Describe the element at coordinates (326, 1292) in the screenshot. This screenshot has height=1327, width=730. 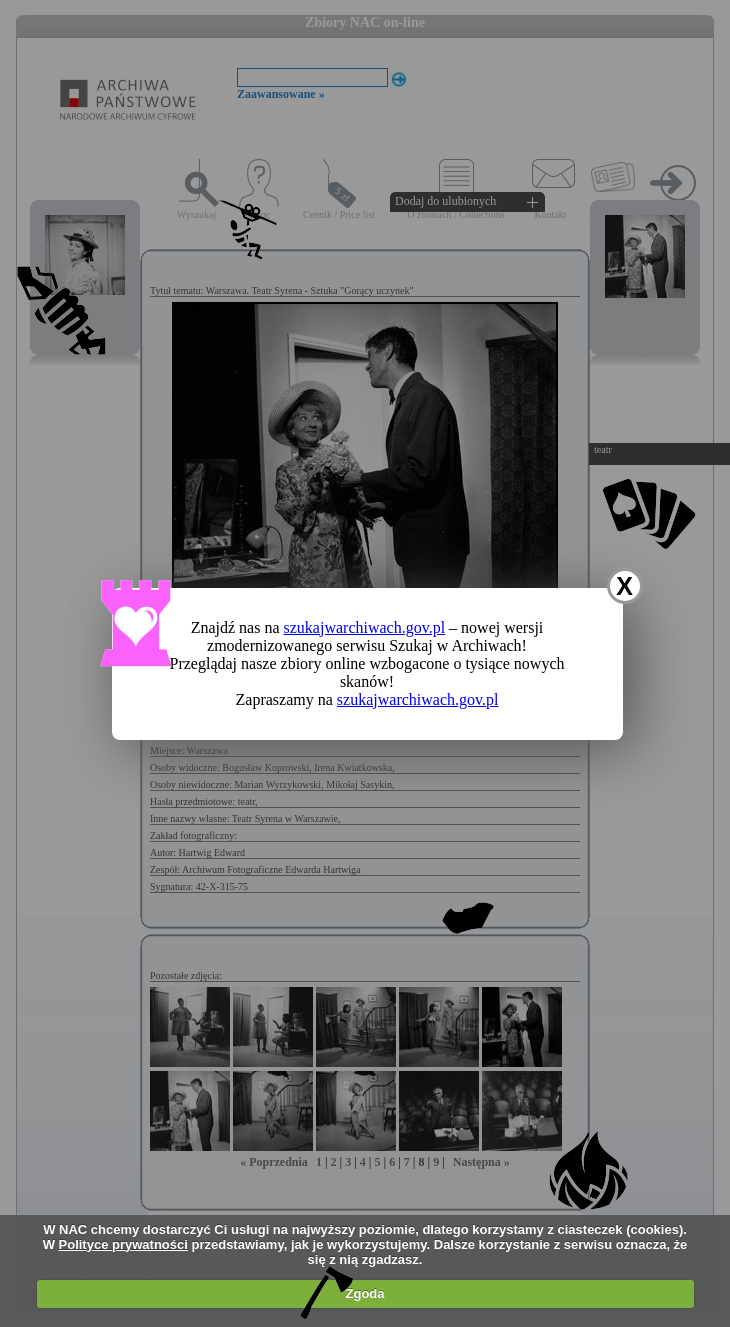
I see `equip hatchet tool or weapon` at that location.